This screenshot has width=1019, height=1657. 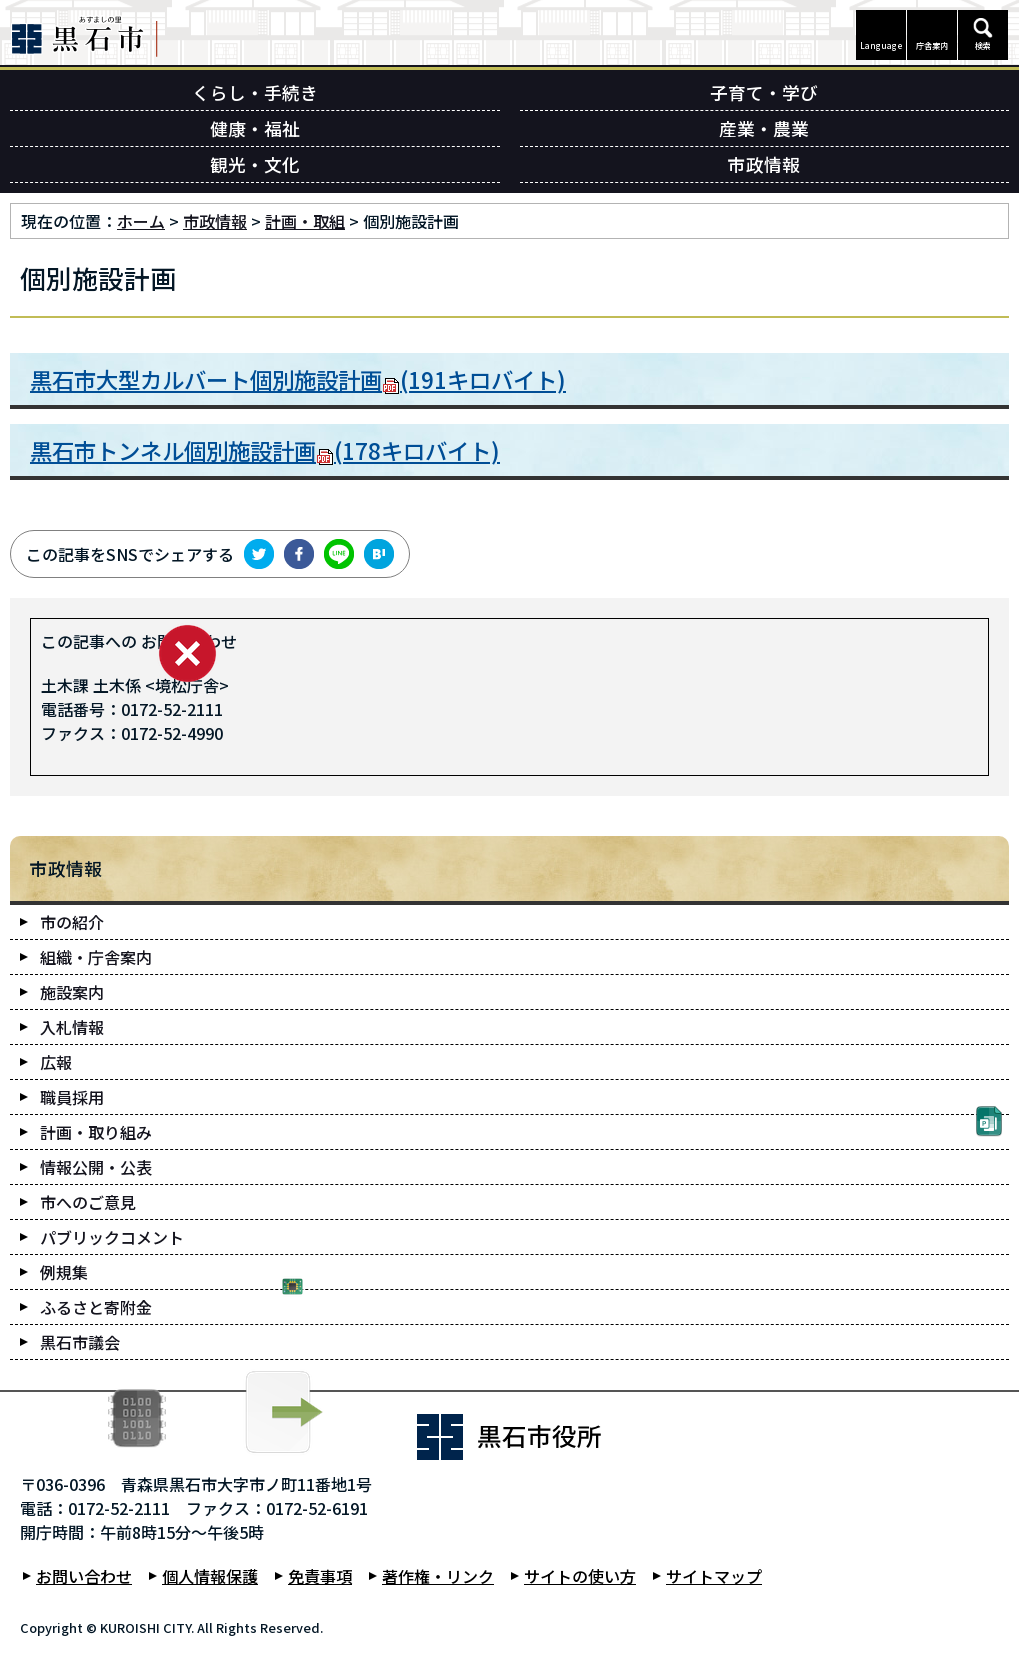 I want to click on open jockey hardware diagnostics app, so click(x=292, y=1286).